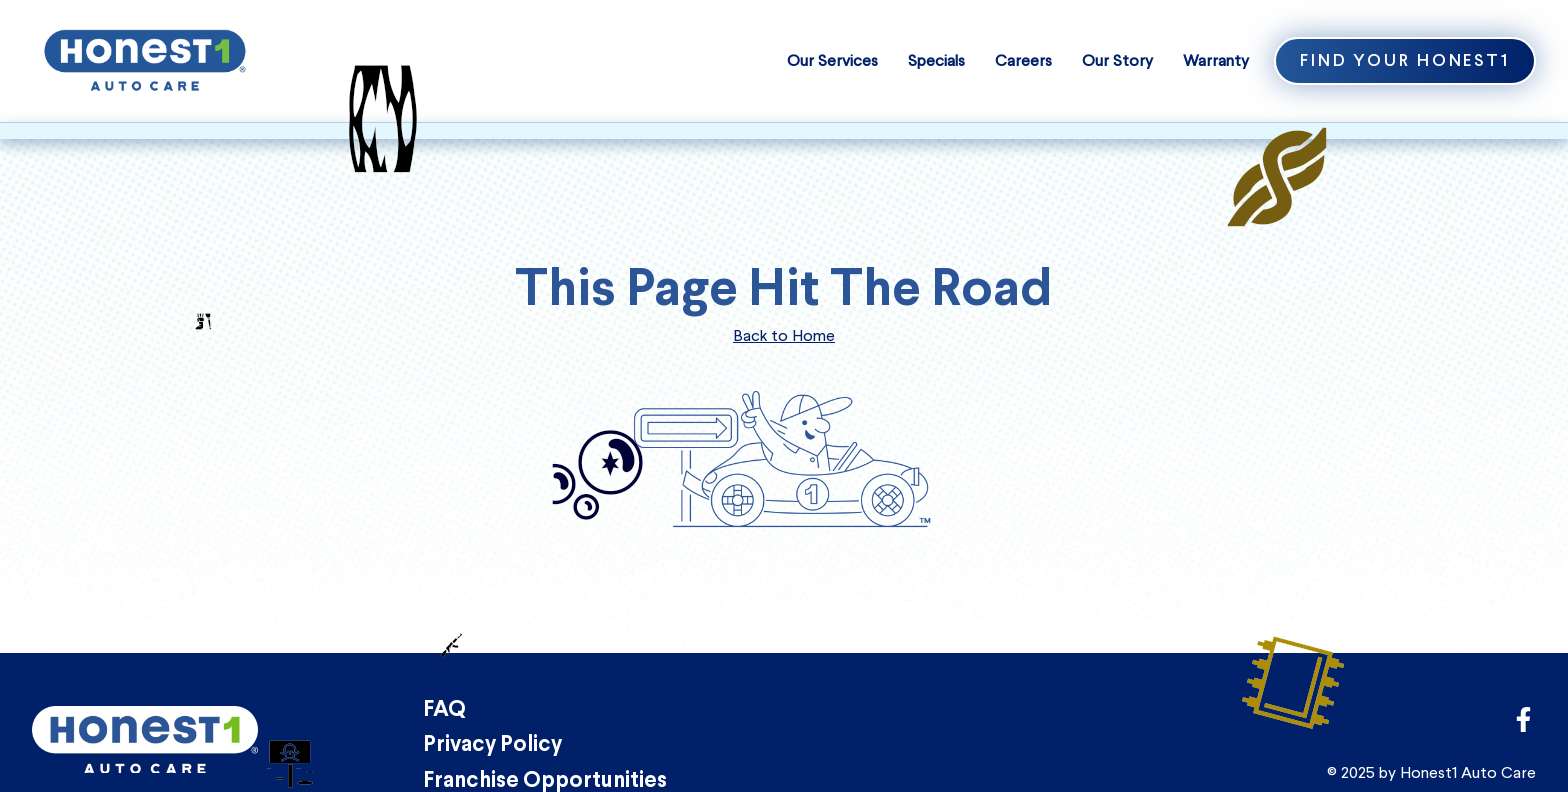 The width and height of the screenshot is (1568, 792). I want to click on dragon ball collectible items in a game interface, so click(597, 475).